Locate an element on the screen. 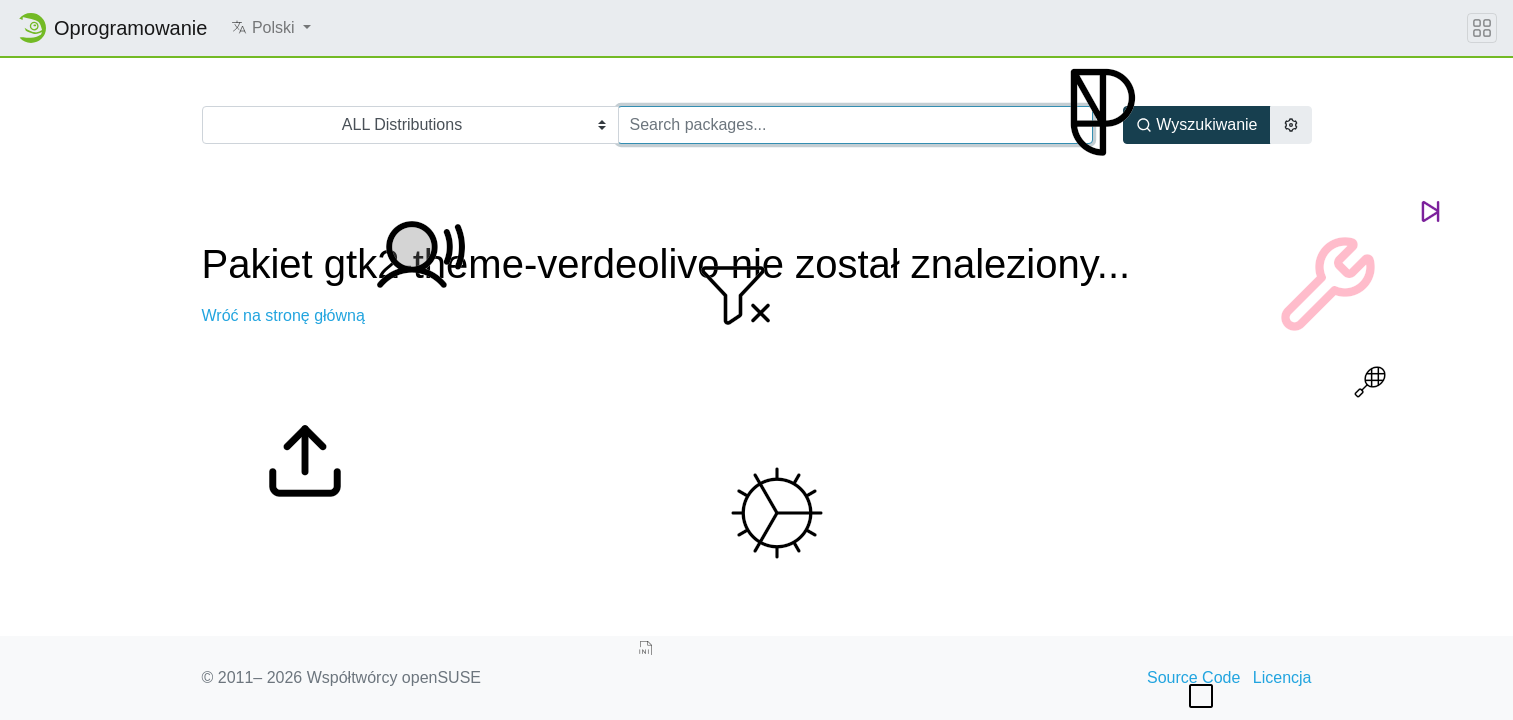  upload a file or document is located at coordinates (305, 461).